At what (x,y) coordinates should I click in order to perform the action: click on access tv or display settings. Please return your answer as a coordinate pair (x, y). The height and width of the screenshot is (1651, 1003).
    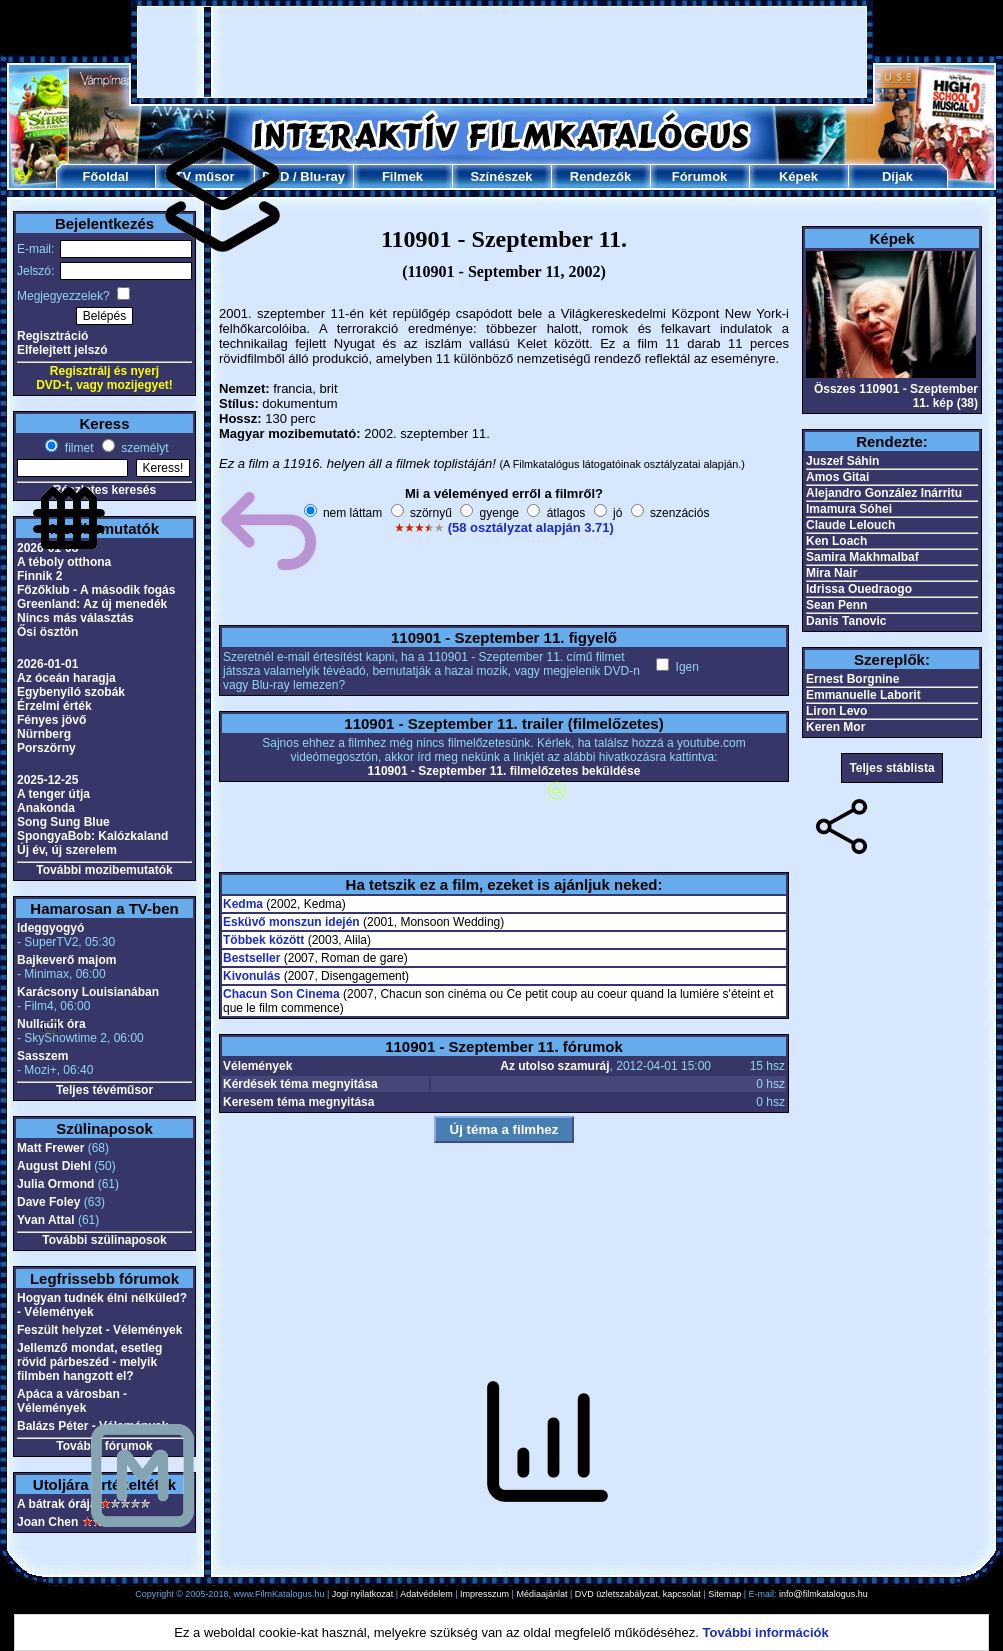
    Looking at the image, I should click on (50, 1028).